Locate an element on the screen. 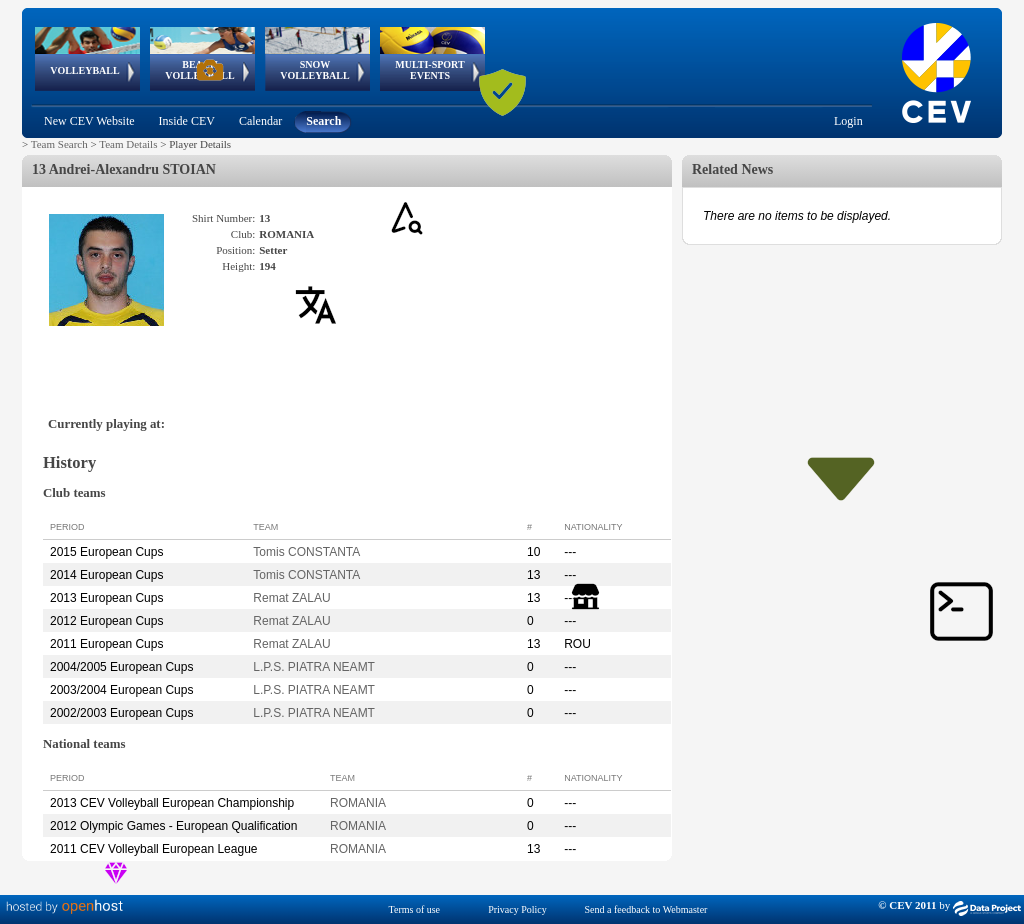  indicates verified or secure status is located at coordinates (502, 92).